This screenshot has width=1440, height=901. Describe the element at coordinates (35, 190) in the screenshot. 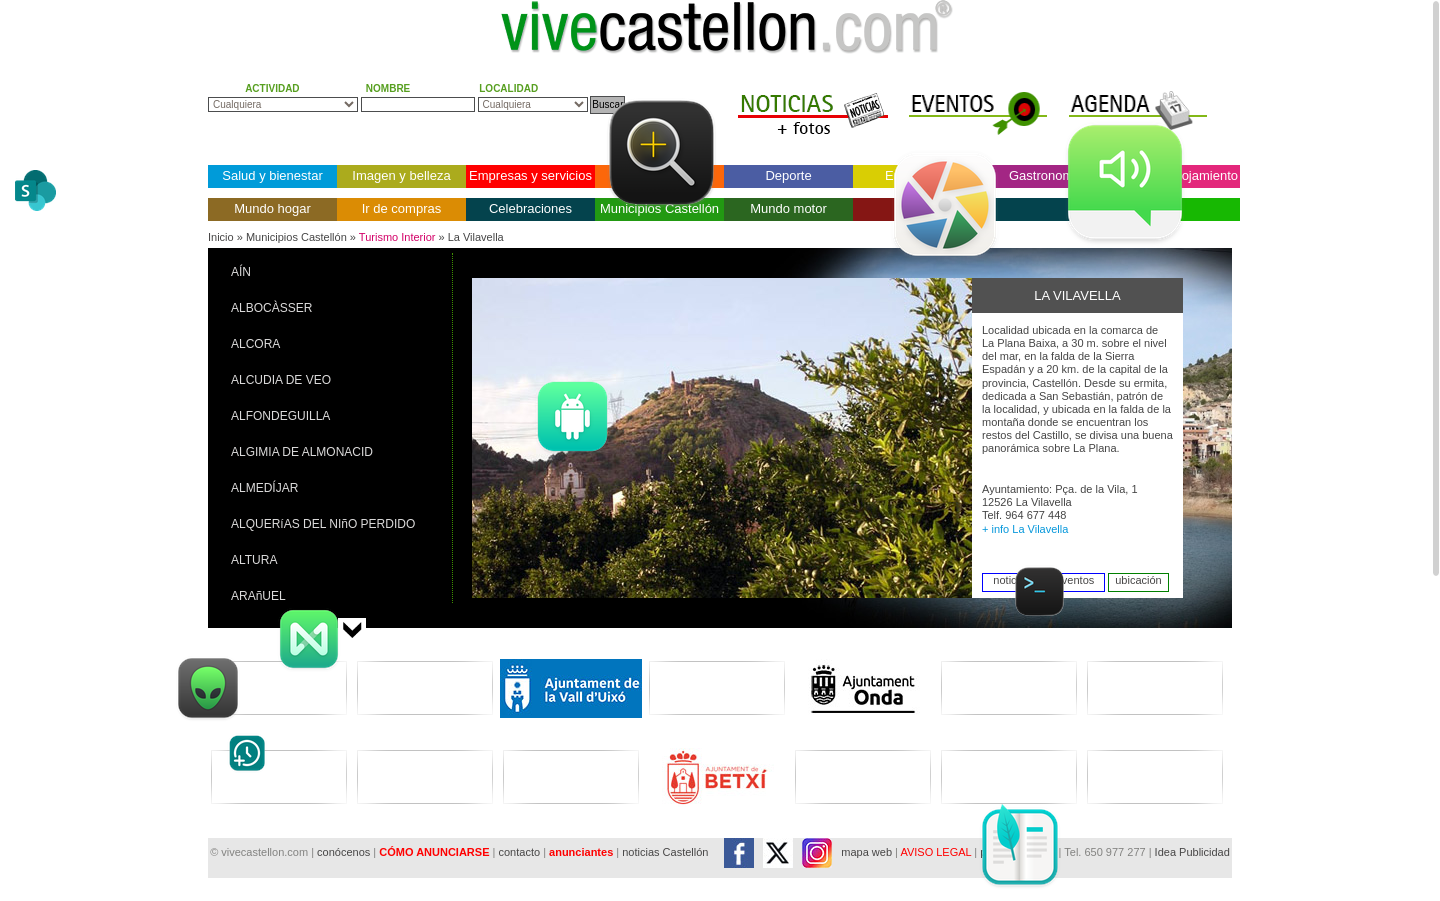

I see `open Microsoft SharePoint app` at that location.